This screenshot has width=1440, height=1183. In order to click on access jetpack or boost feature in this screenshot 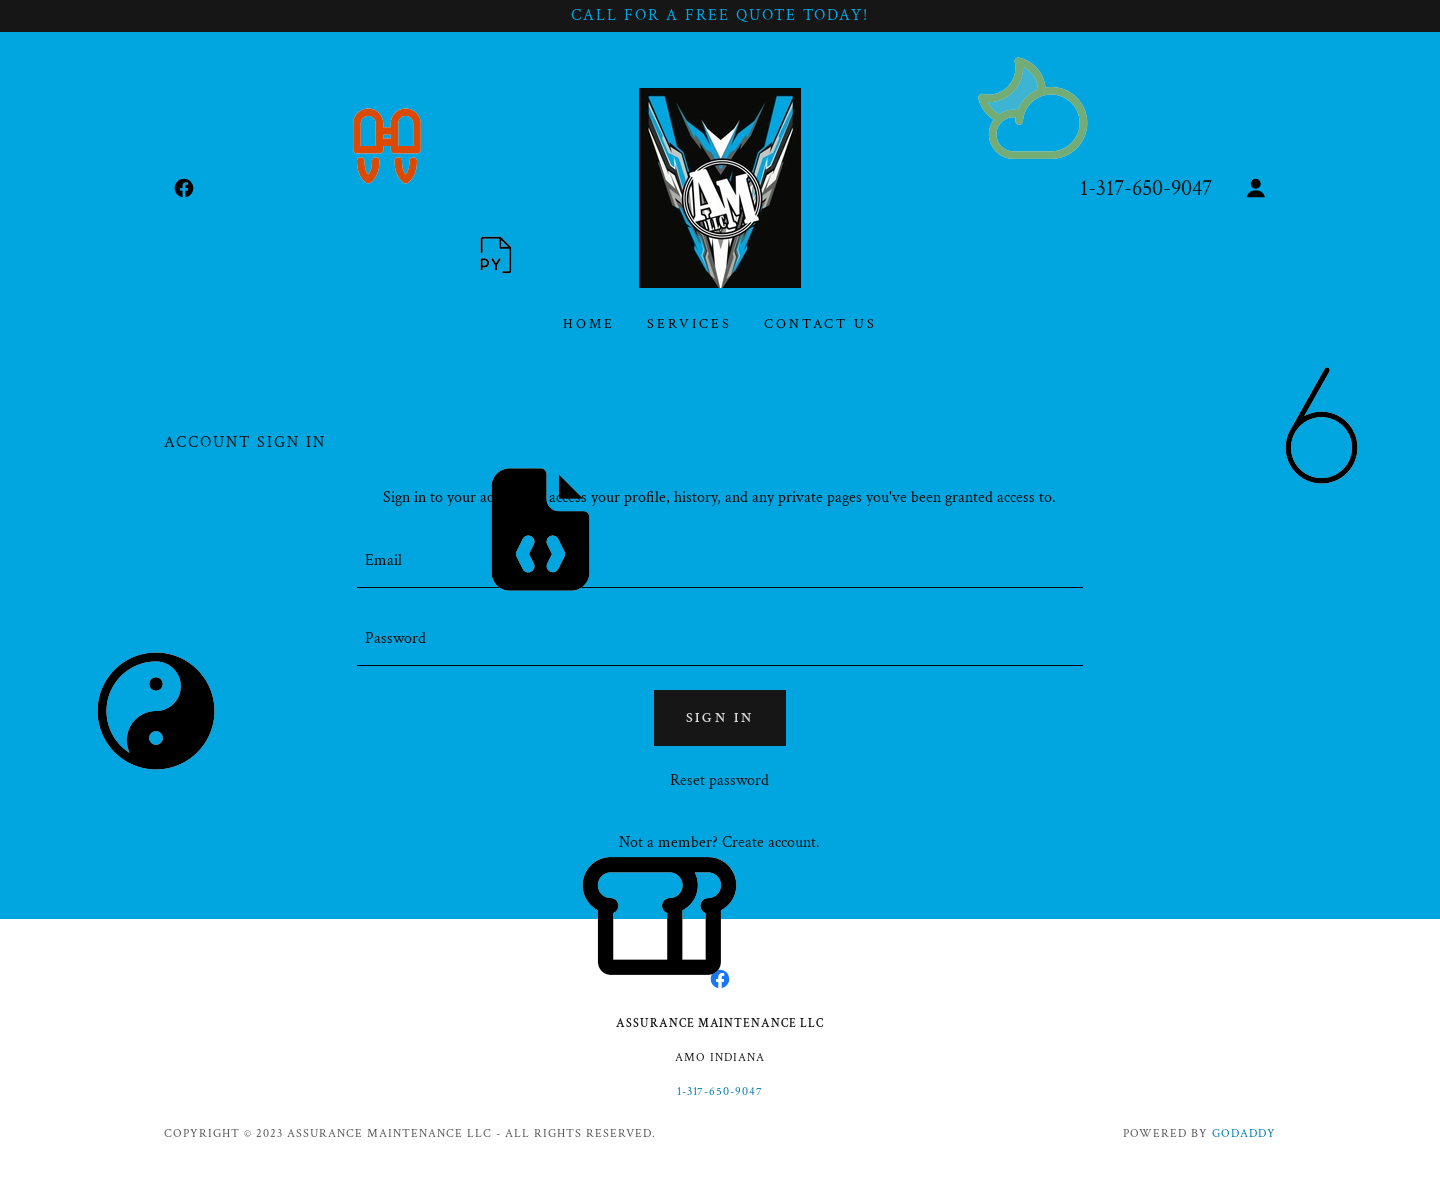, I will do `click(387, 146)`.